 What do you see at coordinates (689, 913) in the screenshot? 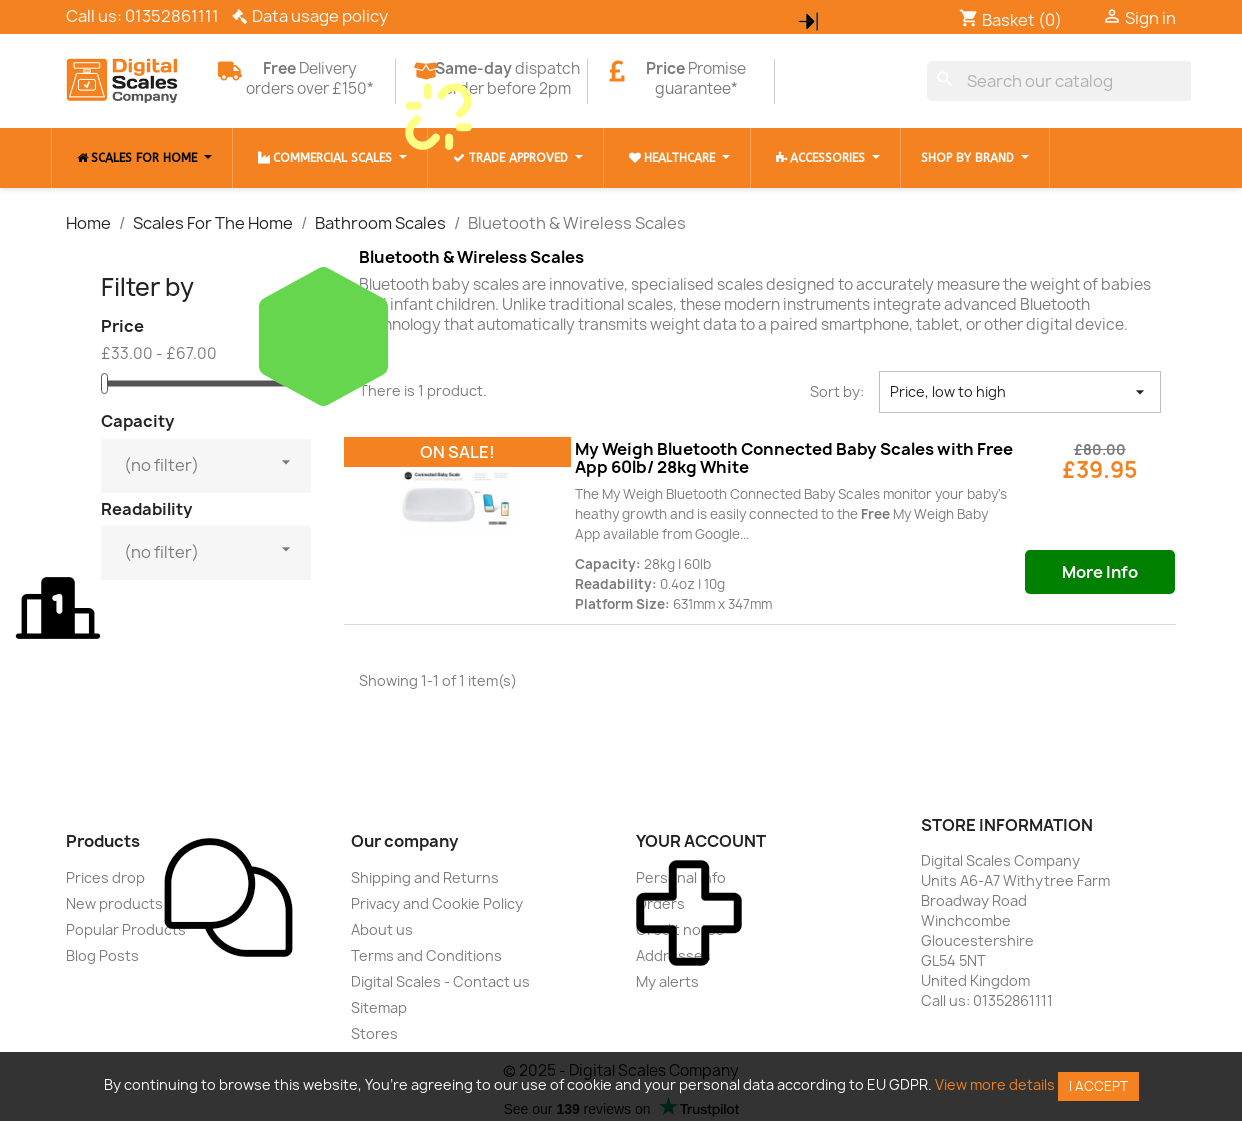
I see `access health or medical information` at bounding box center [689, 913].